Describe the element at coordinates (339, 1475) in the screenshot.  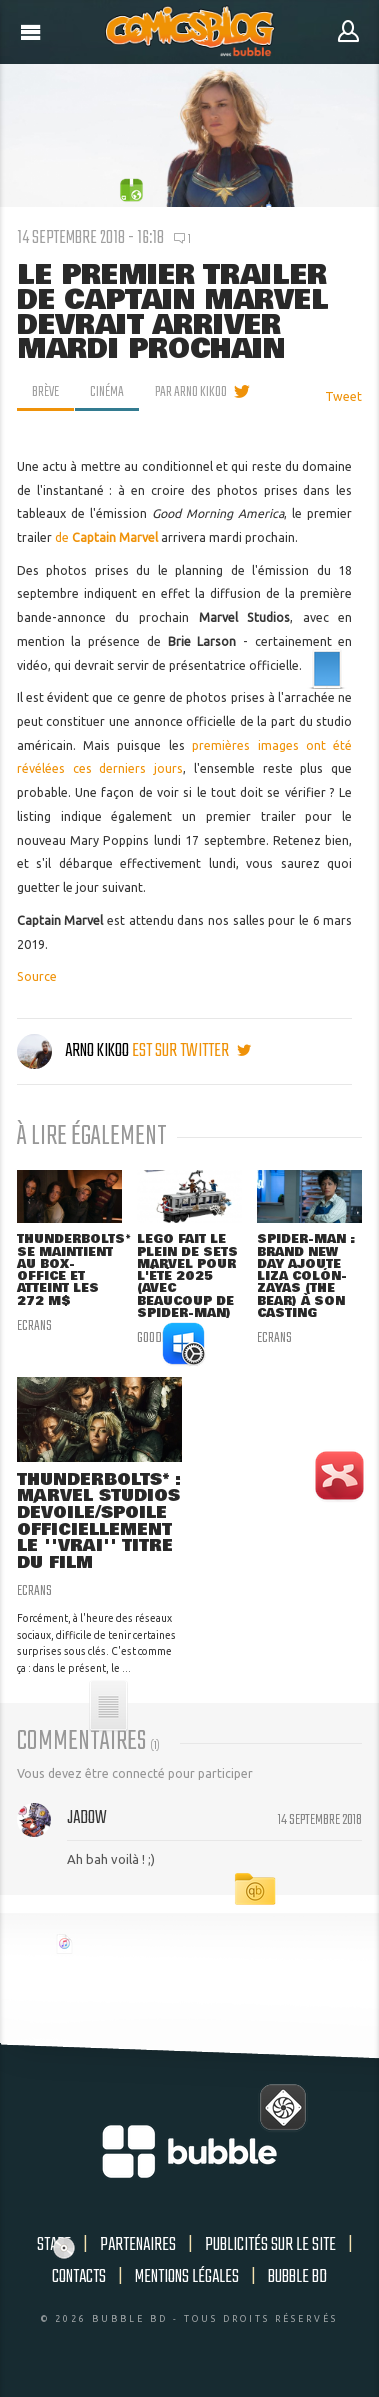
I see `open xmind mind mapping application` at that location.